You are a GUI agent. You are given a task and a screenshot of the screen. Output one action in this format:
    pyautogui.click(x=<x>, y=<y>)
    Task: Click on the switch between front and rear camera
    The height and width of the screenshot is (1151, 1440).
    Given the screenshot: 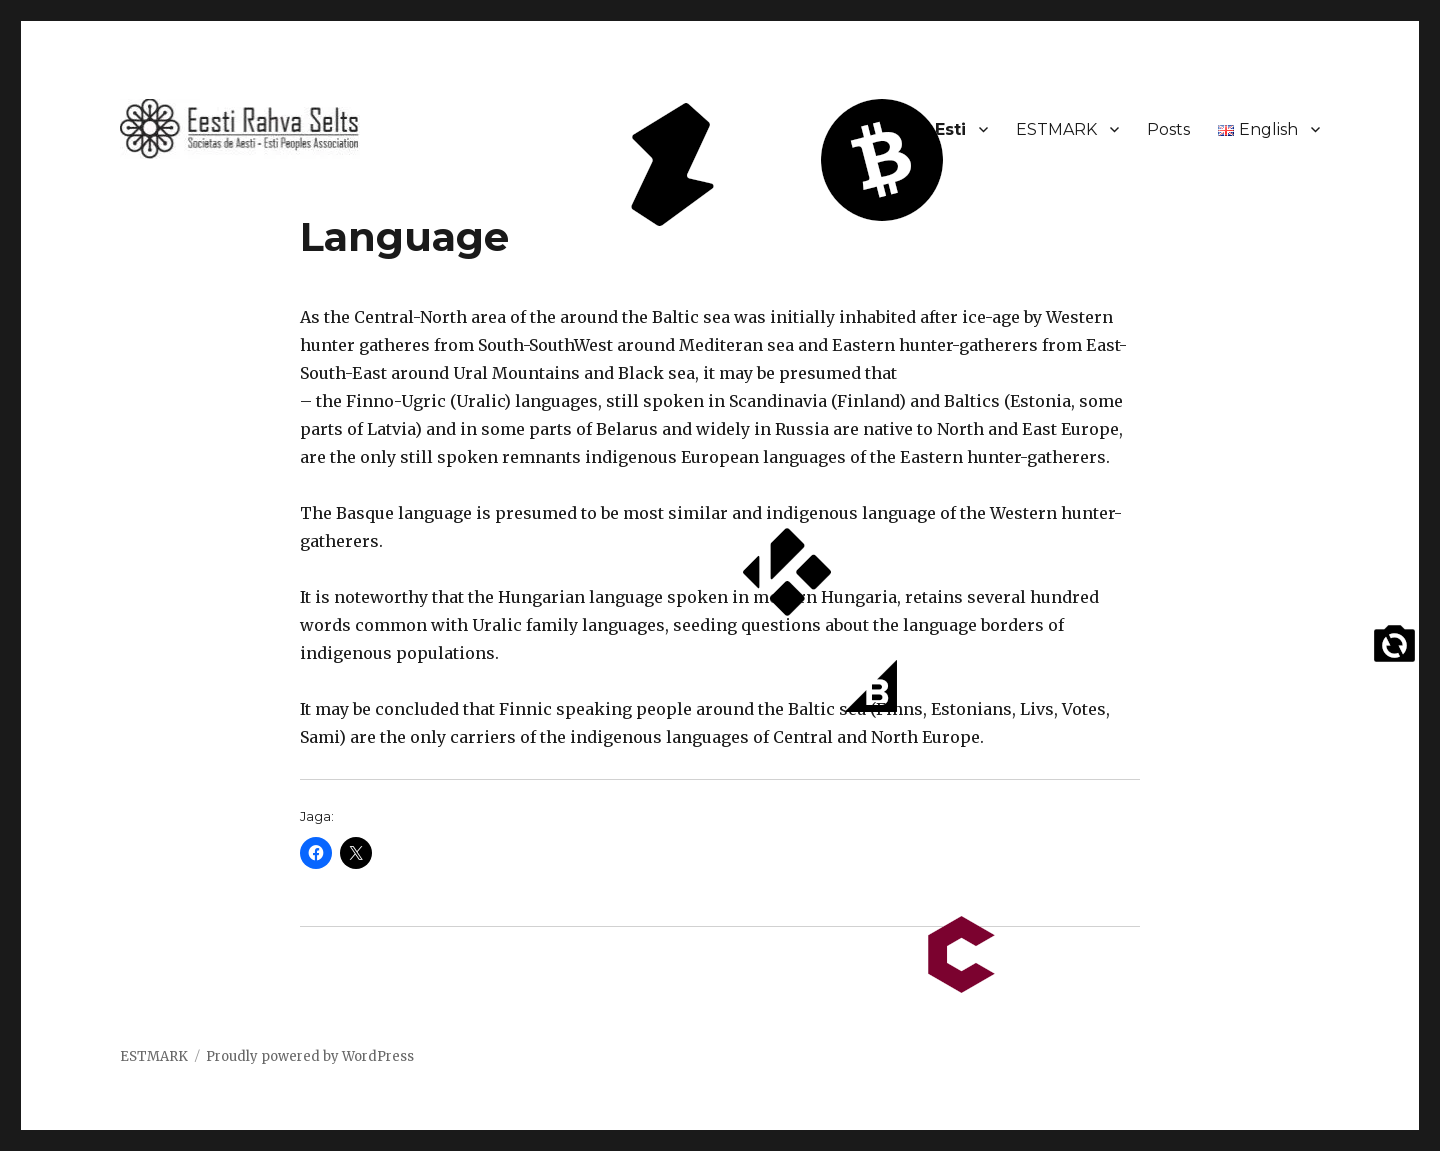 What is the action you would take?
    pyautogui.click(x=1394, y=643)
    